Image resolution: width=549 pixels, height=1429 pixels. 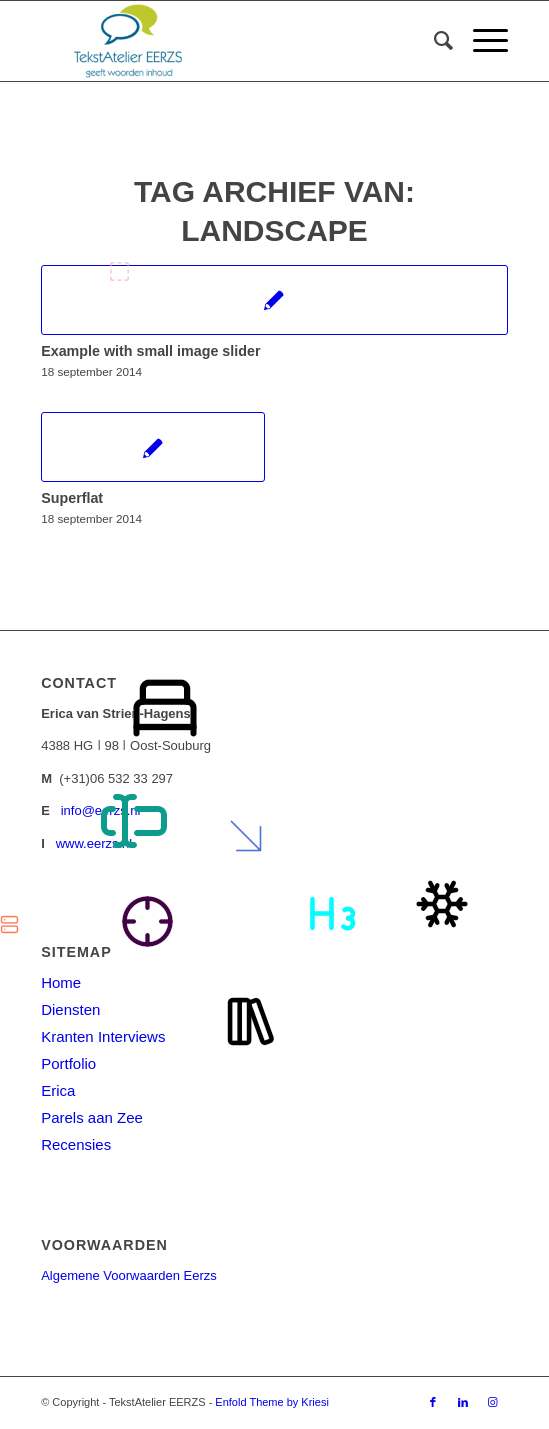 I want to click on format text as heading level 3, so click(x=331, y=913).